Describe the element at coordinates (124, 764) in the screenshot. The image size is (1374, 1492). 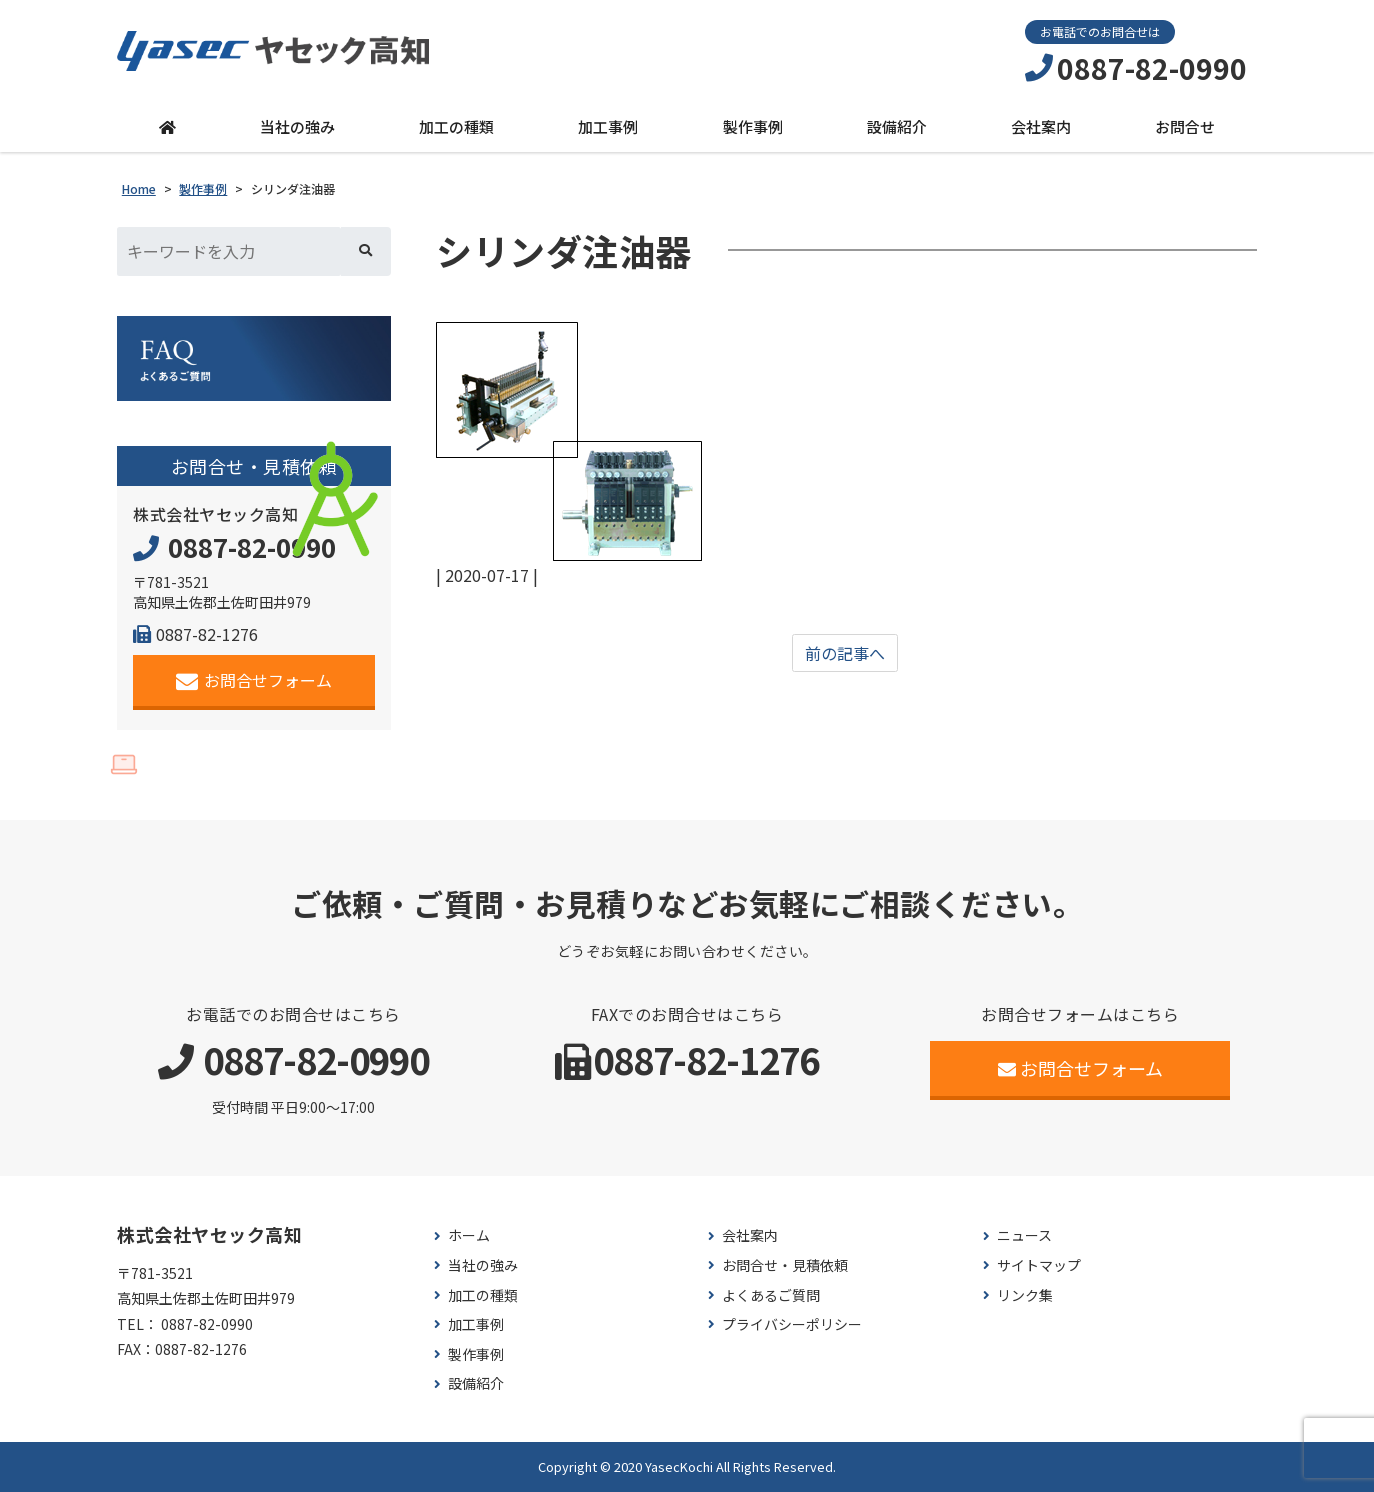
I see `switch to desktop view` at that location.